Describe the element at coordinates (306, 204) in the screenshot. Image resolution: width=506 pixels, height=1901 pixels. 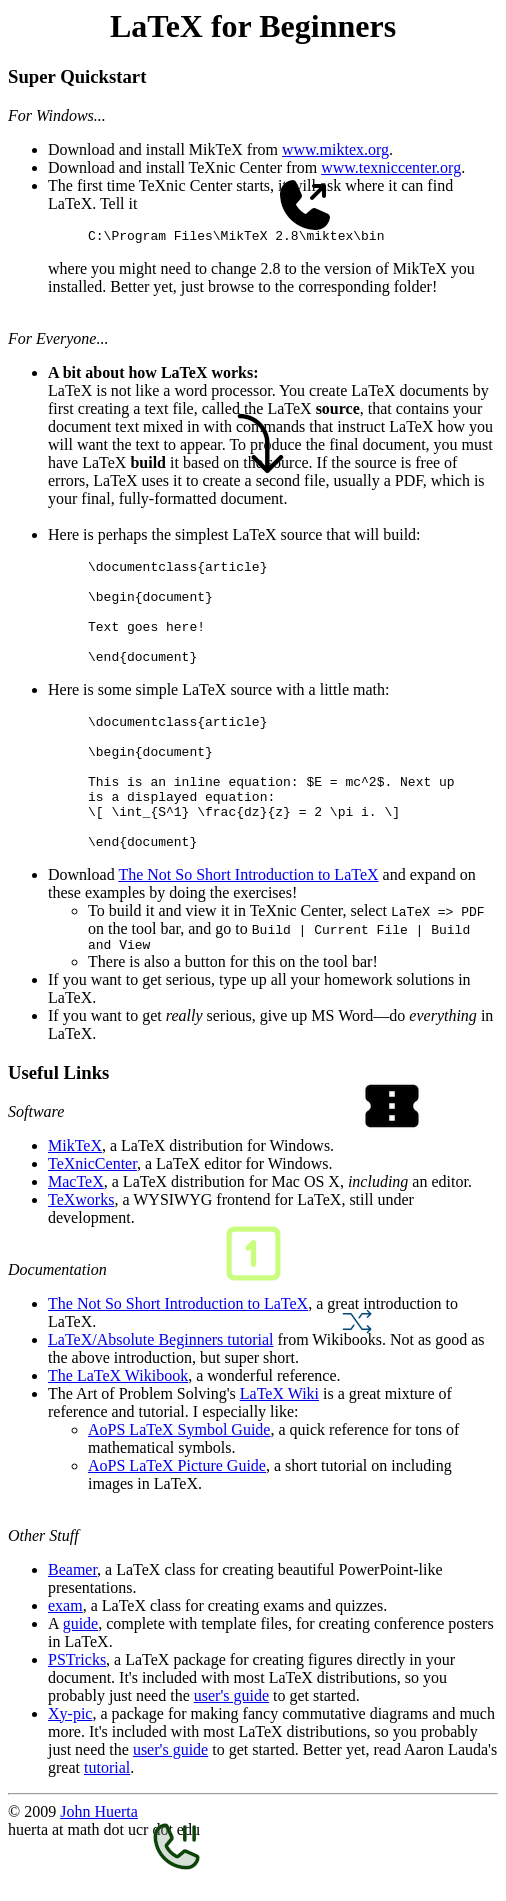
I see `make an outgoing call` at that location.